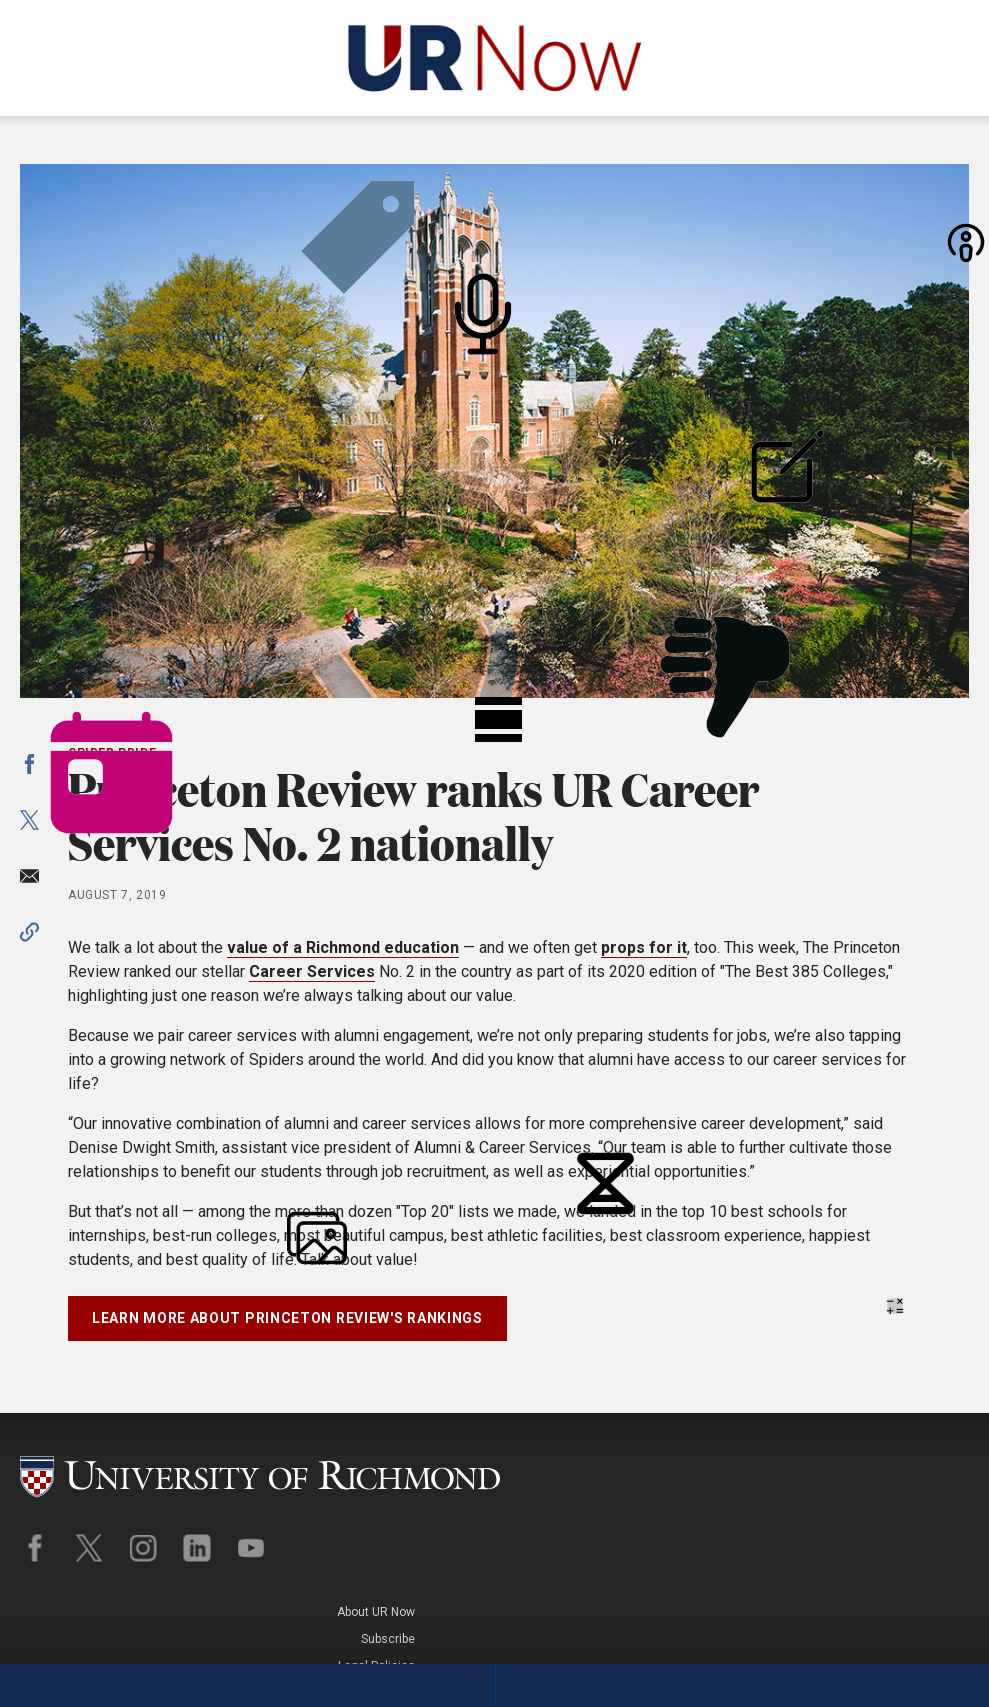 This screenshot has height=1707, width=989. What do you see at coordinates (787, 466) in the screenshot?
I see `create or compose new content` at bounding box center [787, 466].